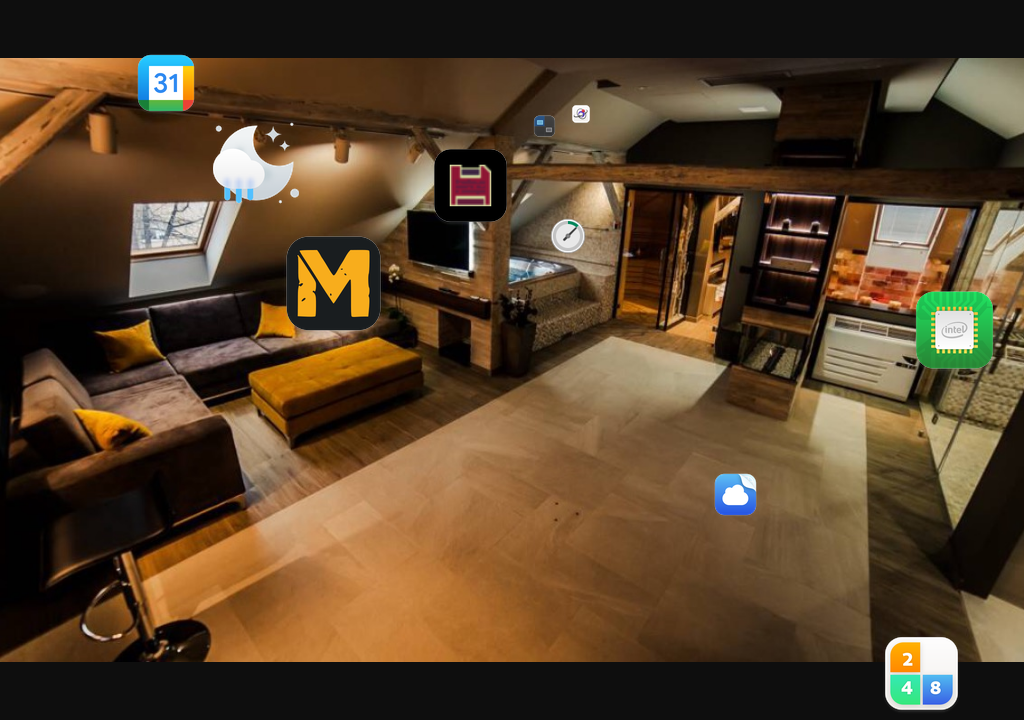 Image resolution: width=1024 pixels, height=720 pixels. I want to click on open mkvmerge video merging tool, so click(581, 114).